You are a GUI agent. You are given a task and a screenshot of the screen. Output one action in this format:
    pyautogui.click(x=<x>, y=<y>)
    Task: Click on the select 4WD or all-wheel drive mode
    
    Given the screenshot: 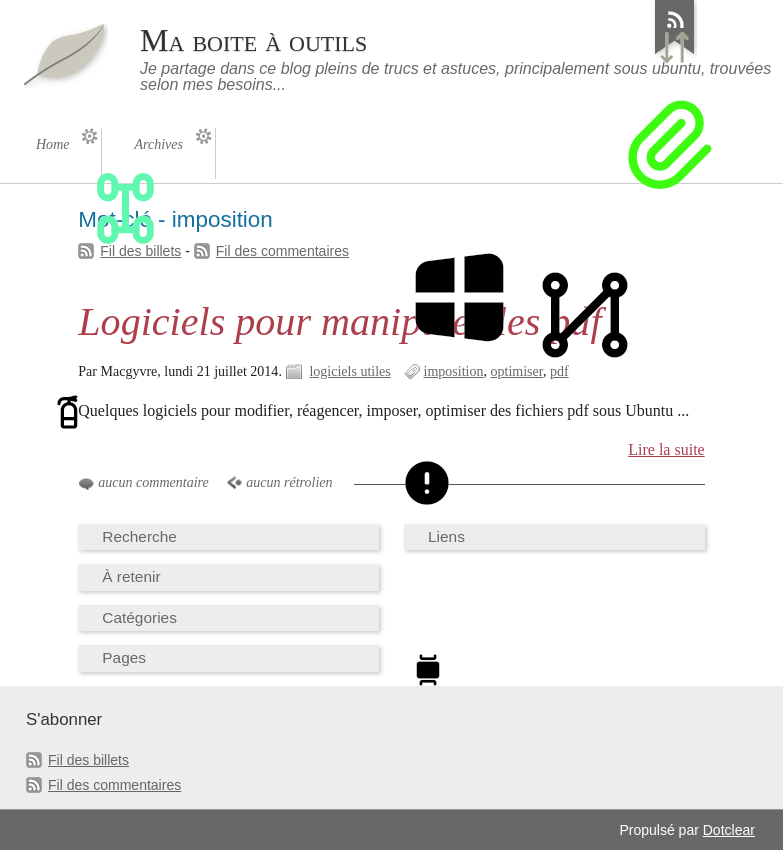 What is the action you would take?
    pyautogui.click(x=125, y=208)
    